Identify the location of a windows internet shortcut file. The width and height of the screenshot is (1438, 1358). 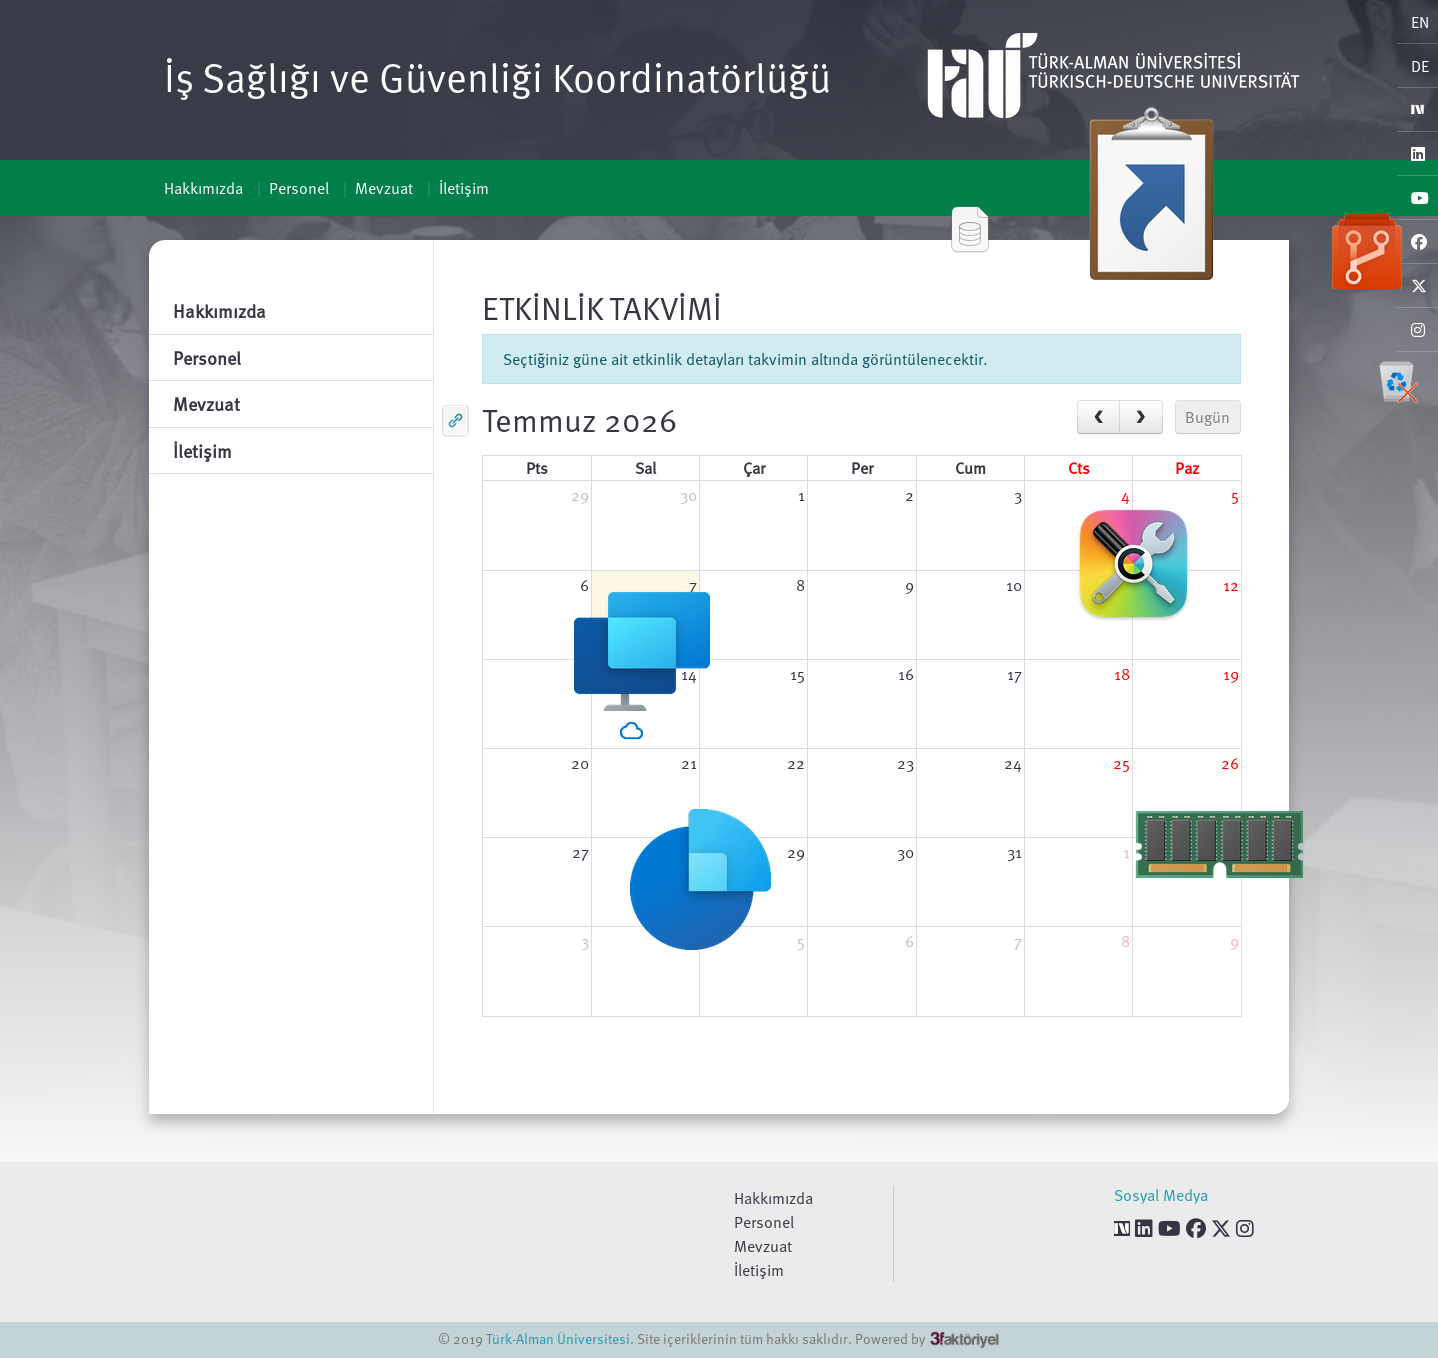
(455, 420).